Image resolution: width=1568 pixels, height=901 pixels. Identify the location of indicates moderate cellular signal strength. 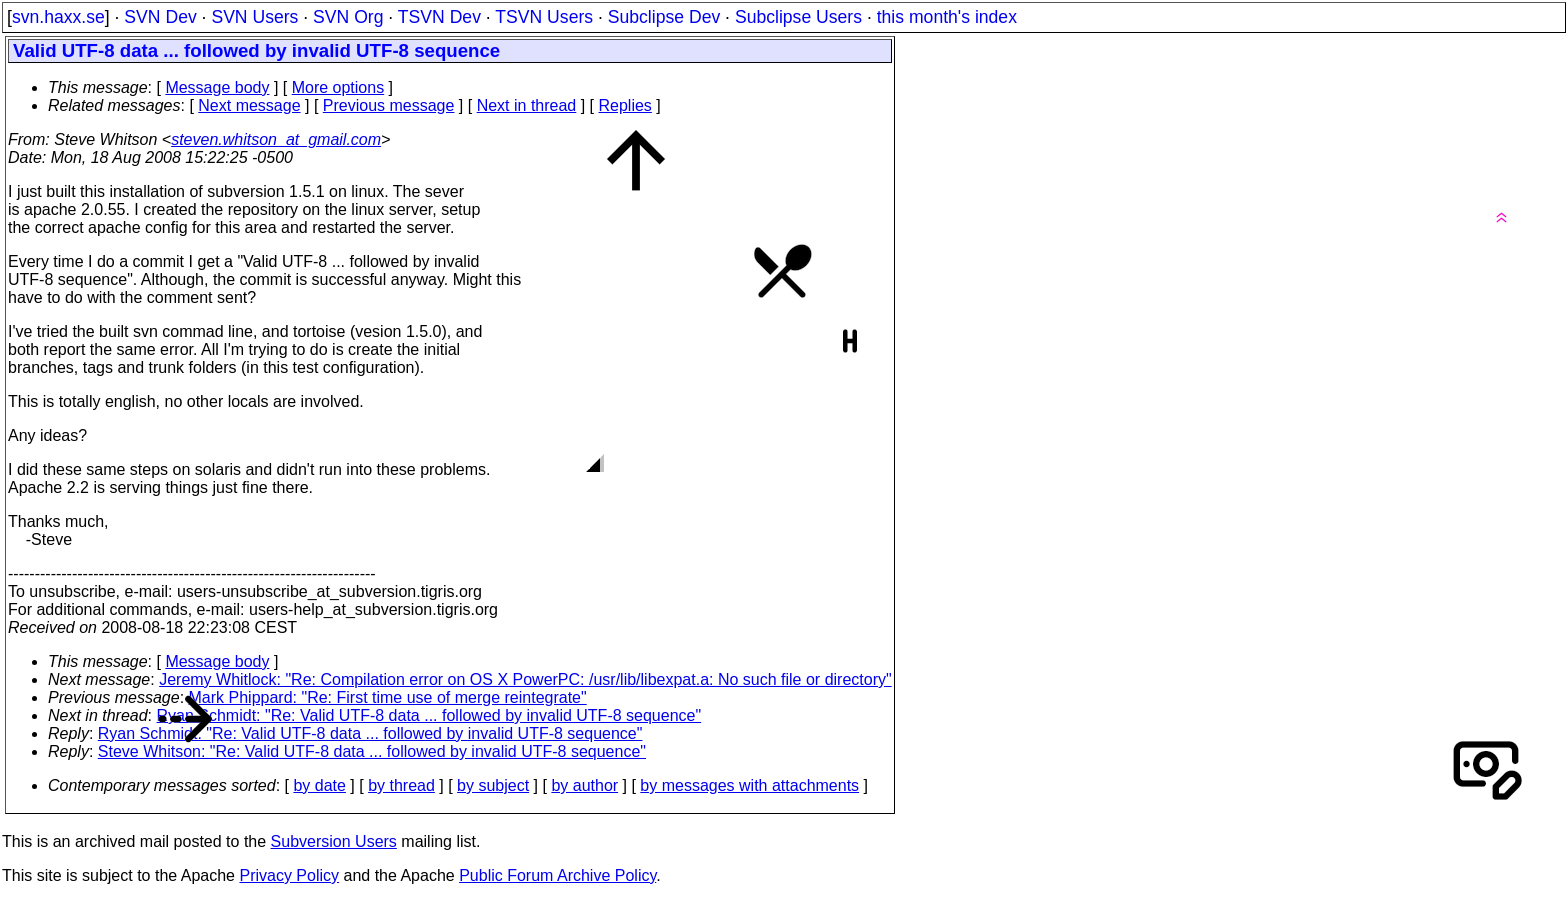
(595, 463).